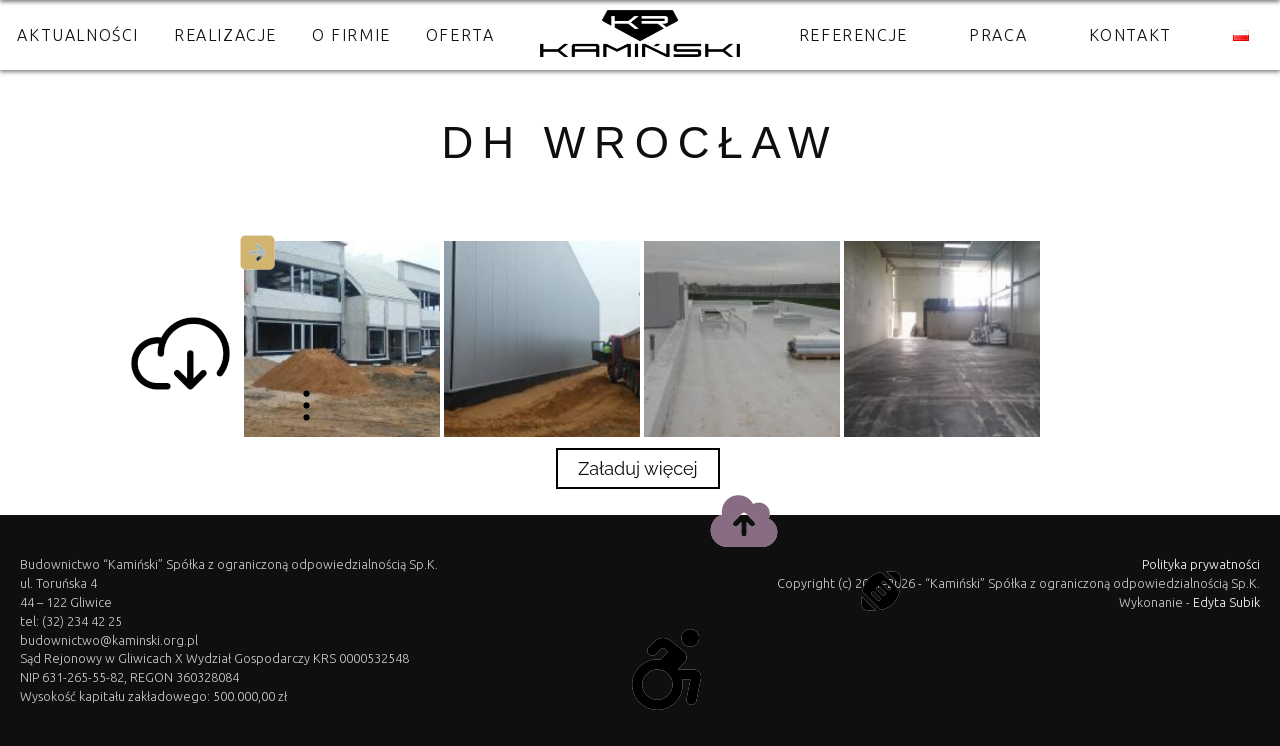 This screenshot has height=746, width=1280. What do you see at coordinates (257, 252) in the screenshot?
I see `proceed to next step` at bounding box center [257, 252].